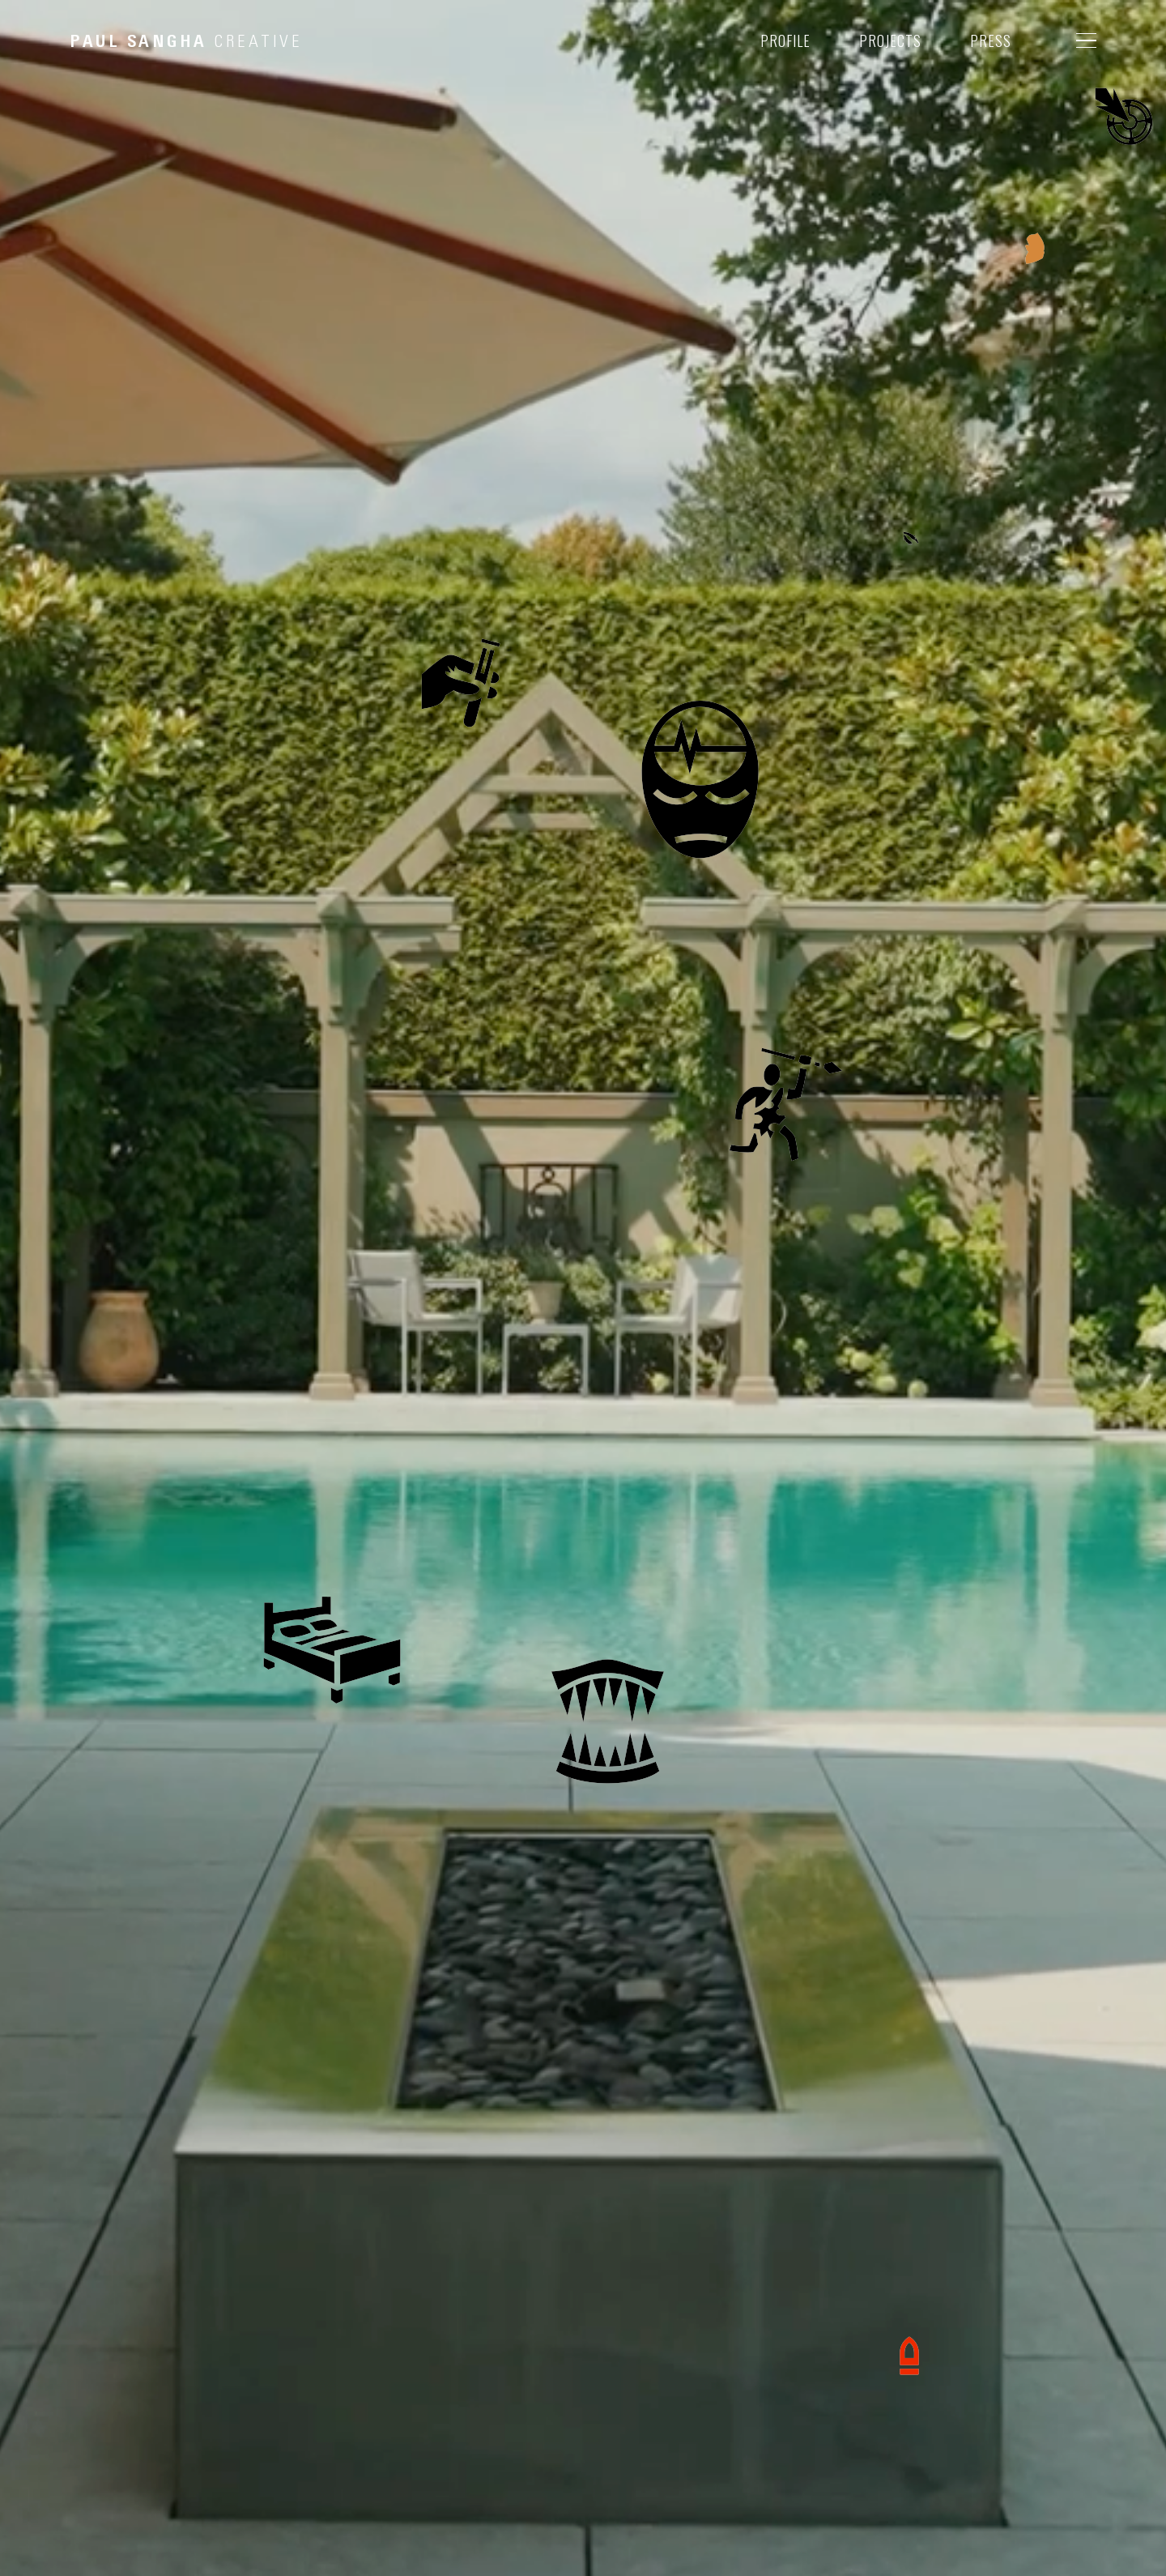 The image size is (1166, 2576). Describe the element at coordinates (1124, 117) in the screenshot. I see `aim or target an objective` at that location.